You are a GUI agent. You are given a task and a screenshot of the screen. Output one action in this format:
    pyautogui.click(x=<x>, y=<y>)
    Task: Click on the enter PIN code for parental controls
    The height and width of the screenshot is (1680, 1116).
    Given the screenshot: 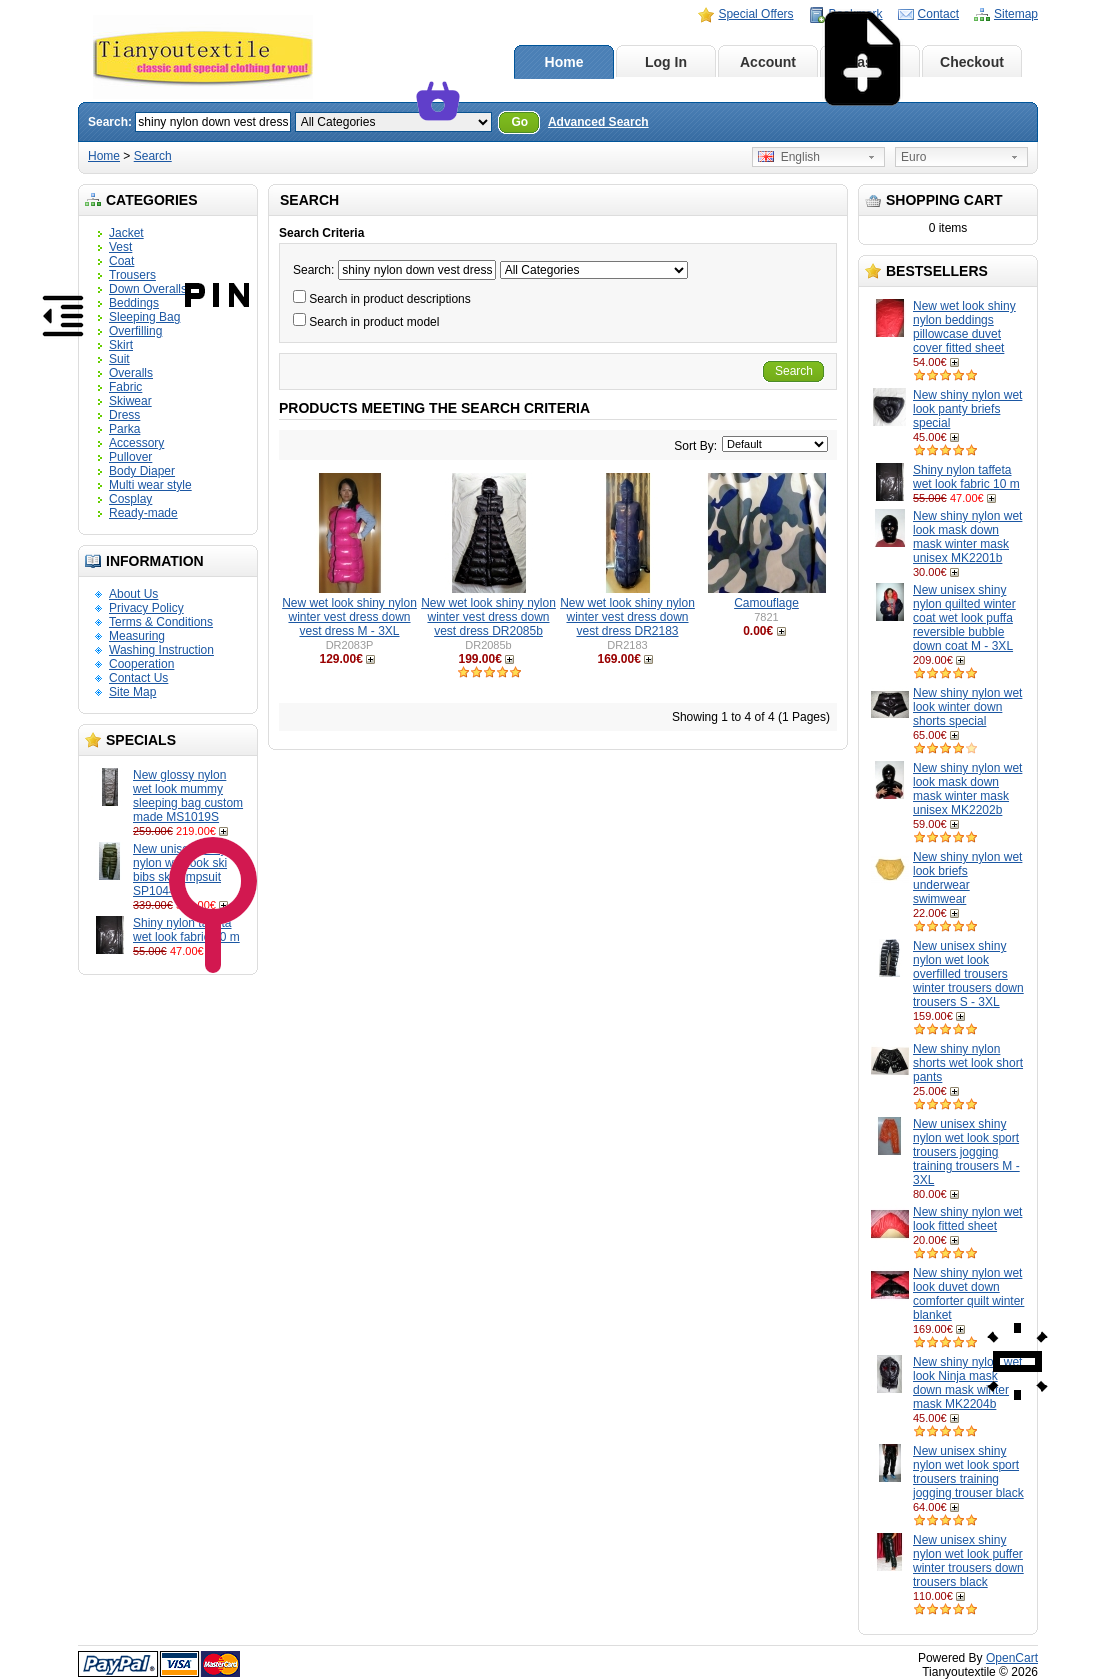 What is the action you would take?
    pyautogui.click(x=217, y=295)
    